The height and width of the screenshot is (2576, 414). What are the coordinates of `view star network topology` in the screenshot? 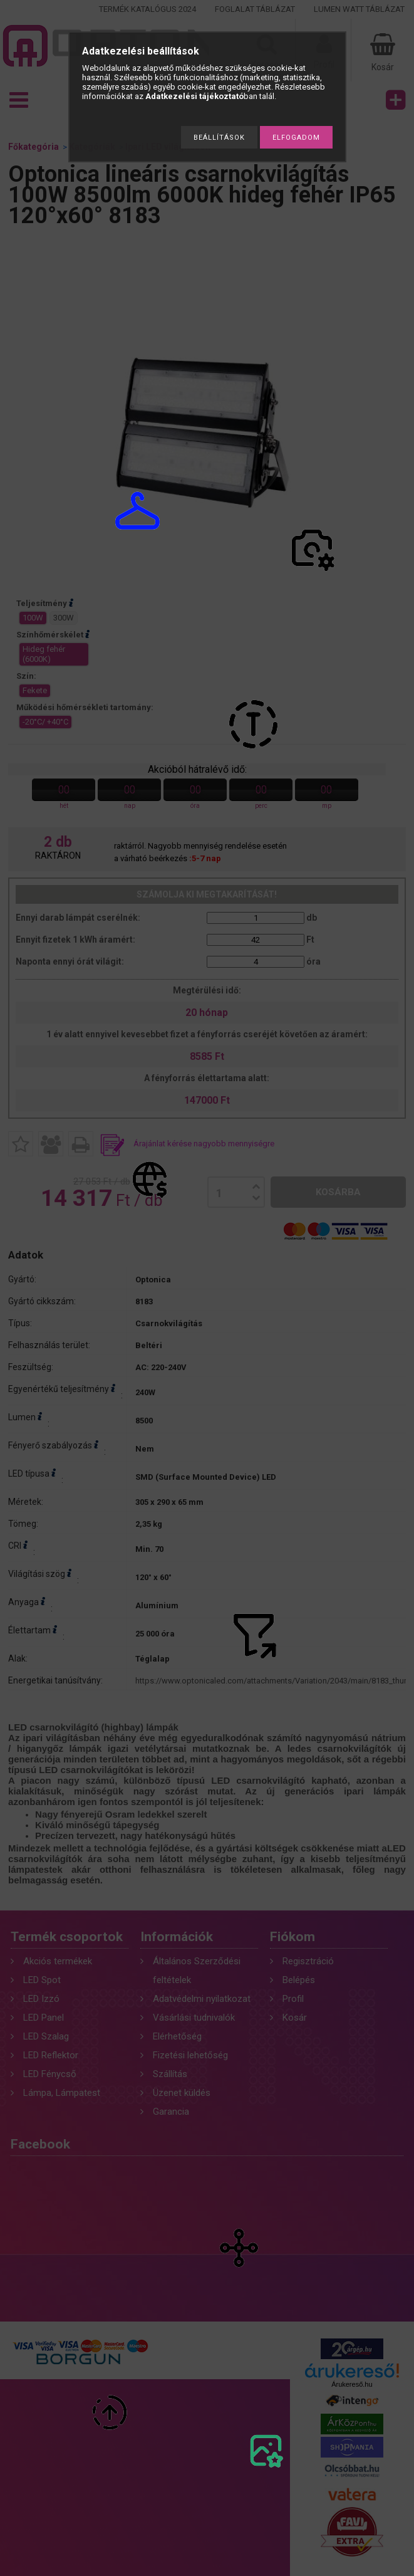 It's located at (239, 2248).